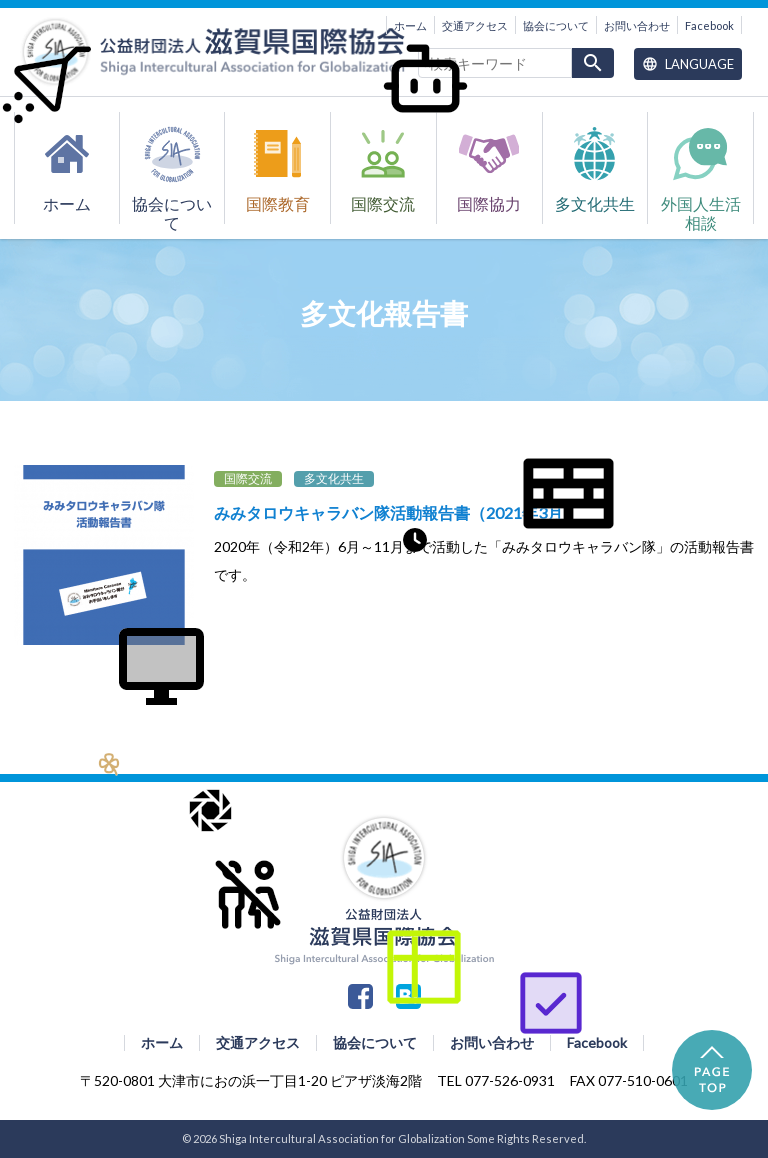 The image size is (768, 1158). What do you see at coordinates (424, 967) in the screenshot?
I see `view github project board` at bounding box center [424, 967].